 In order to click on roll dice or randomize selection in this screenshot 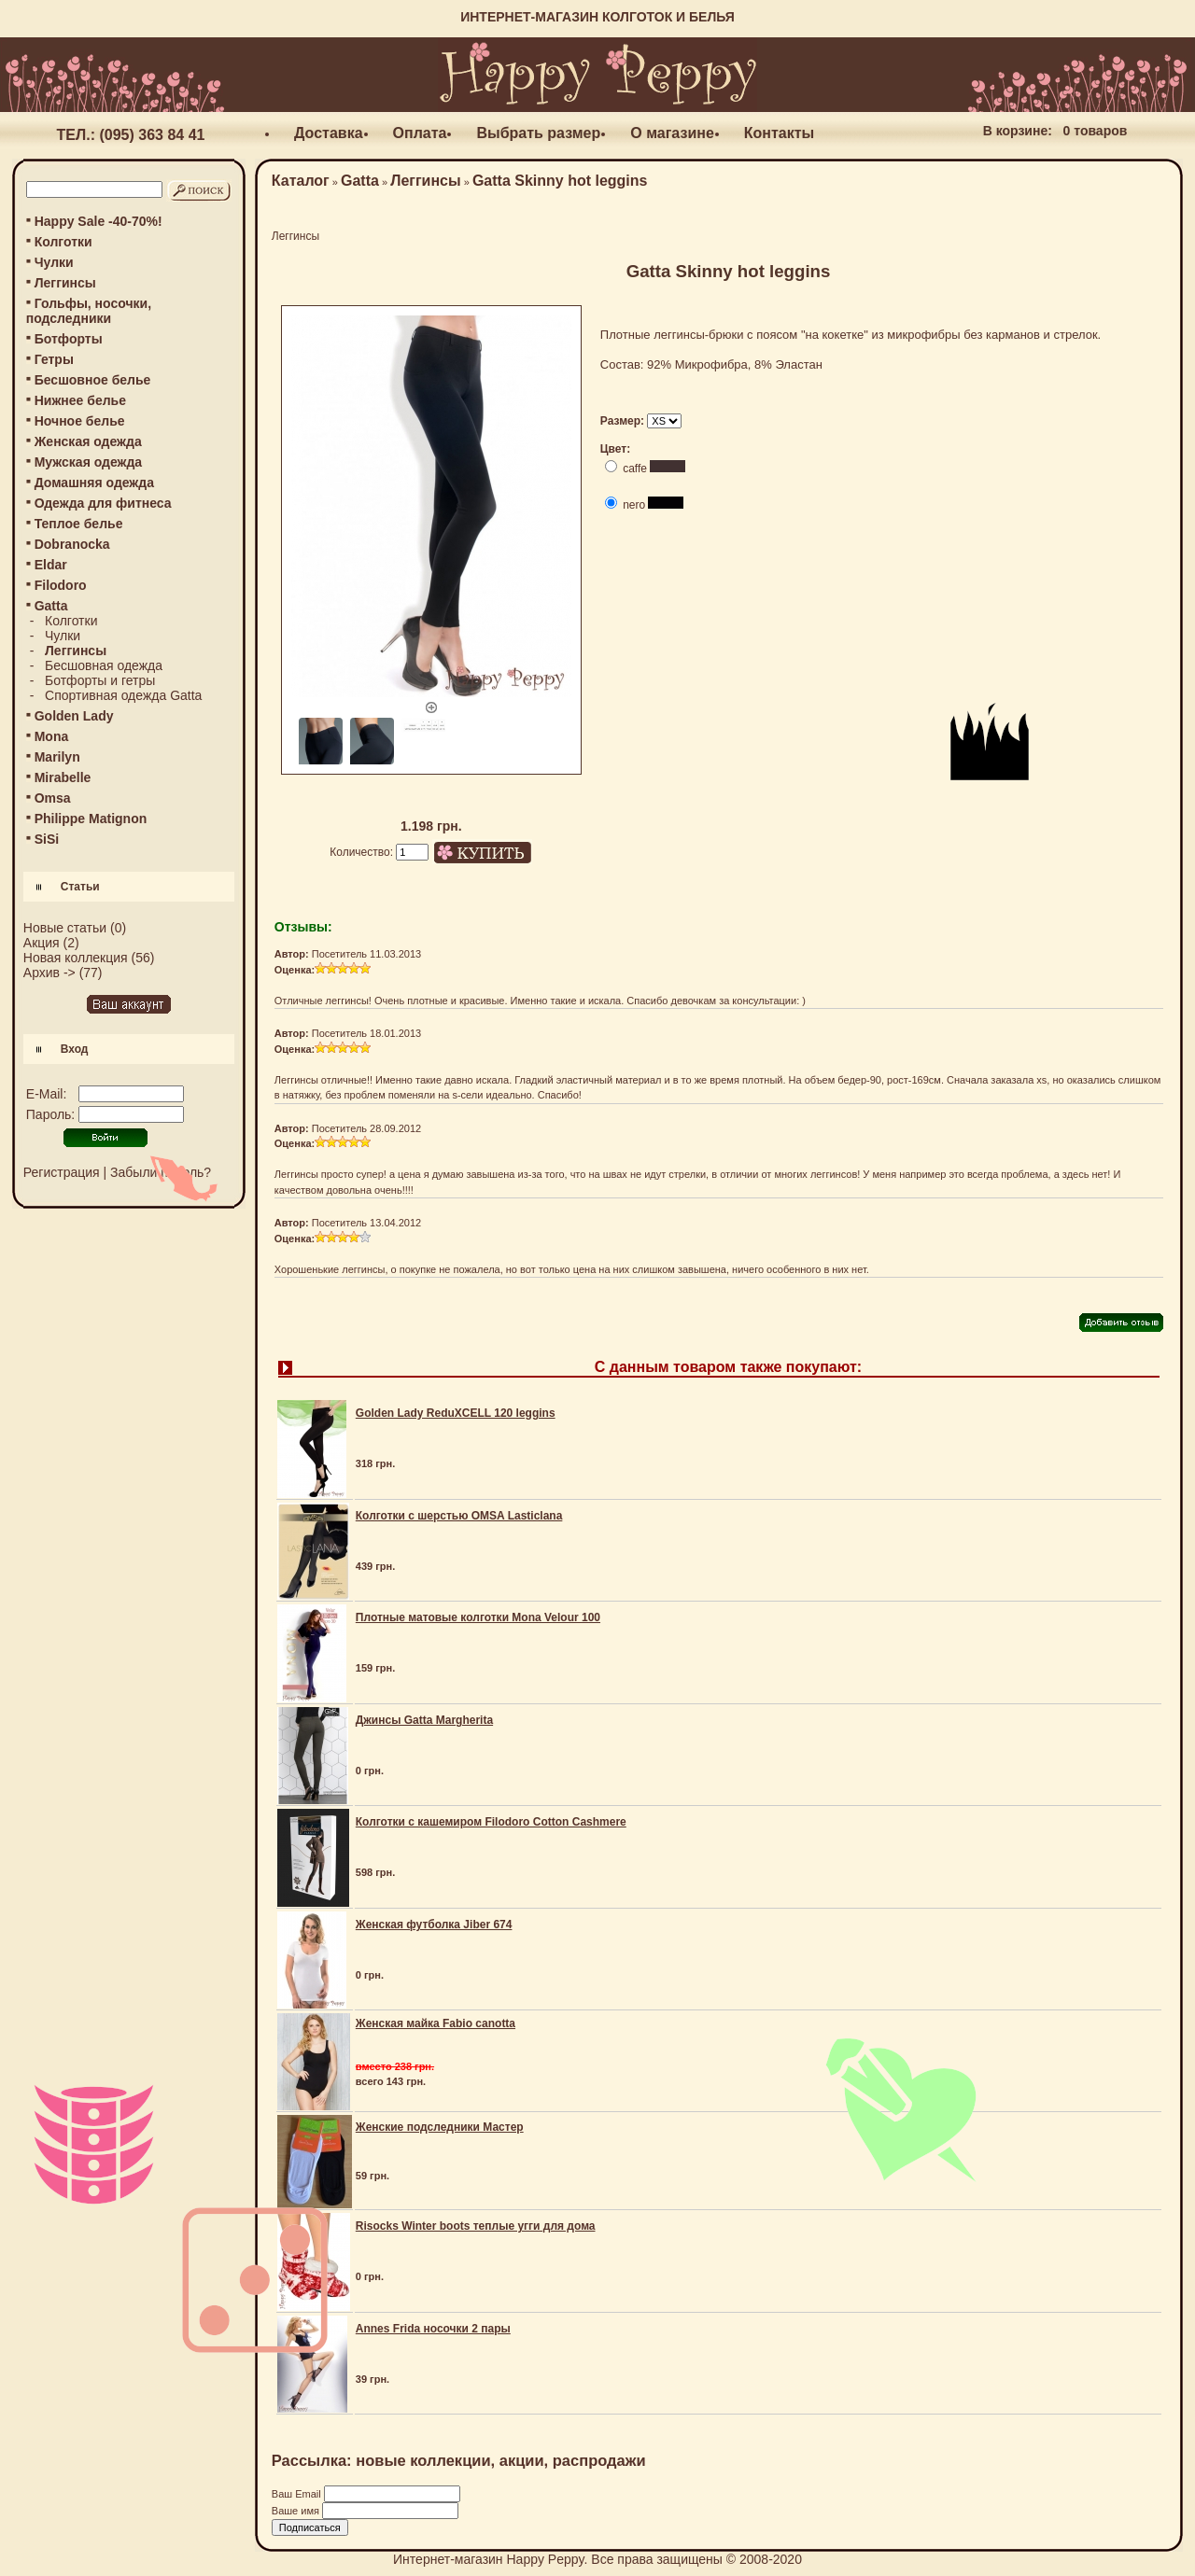, I will do `click(255, 2280)`.